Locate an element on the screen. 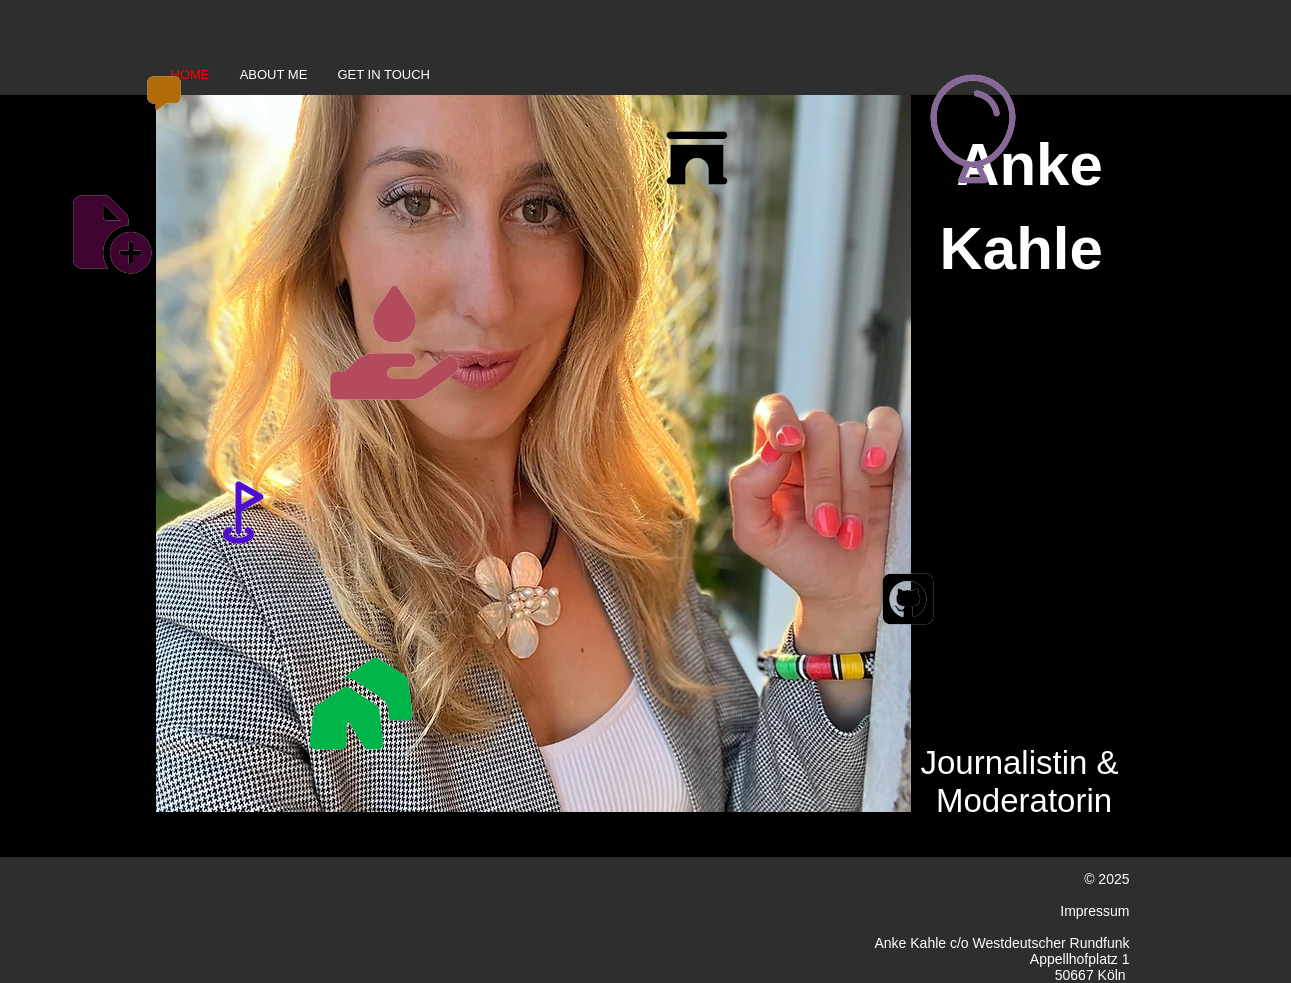 This screenshot has width=1291, height=983. open chat or messaging is located at coordinates (164, 91).